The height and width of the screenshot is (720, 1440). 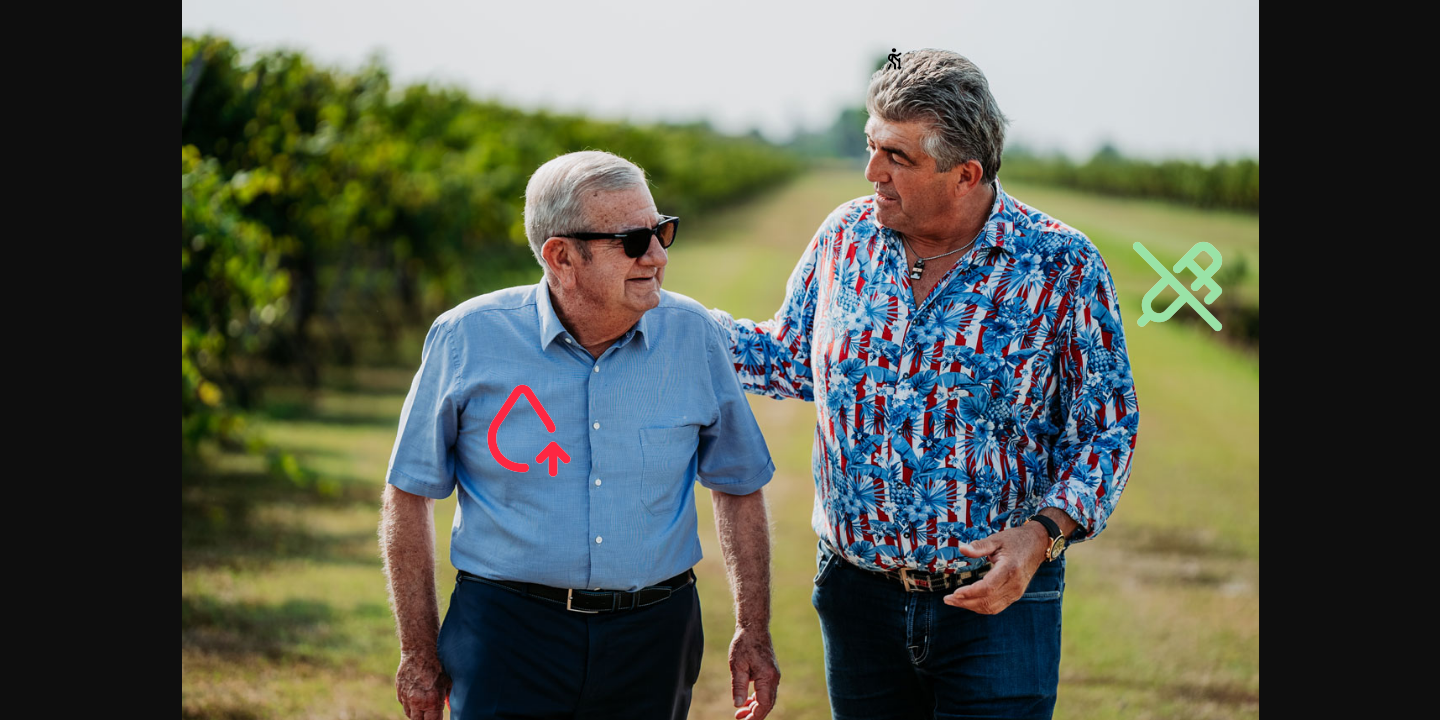 What do you see at coordinates (1177, 286) in the screenshot?
I see `editing disabled` at bounding box center [1177, 286].